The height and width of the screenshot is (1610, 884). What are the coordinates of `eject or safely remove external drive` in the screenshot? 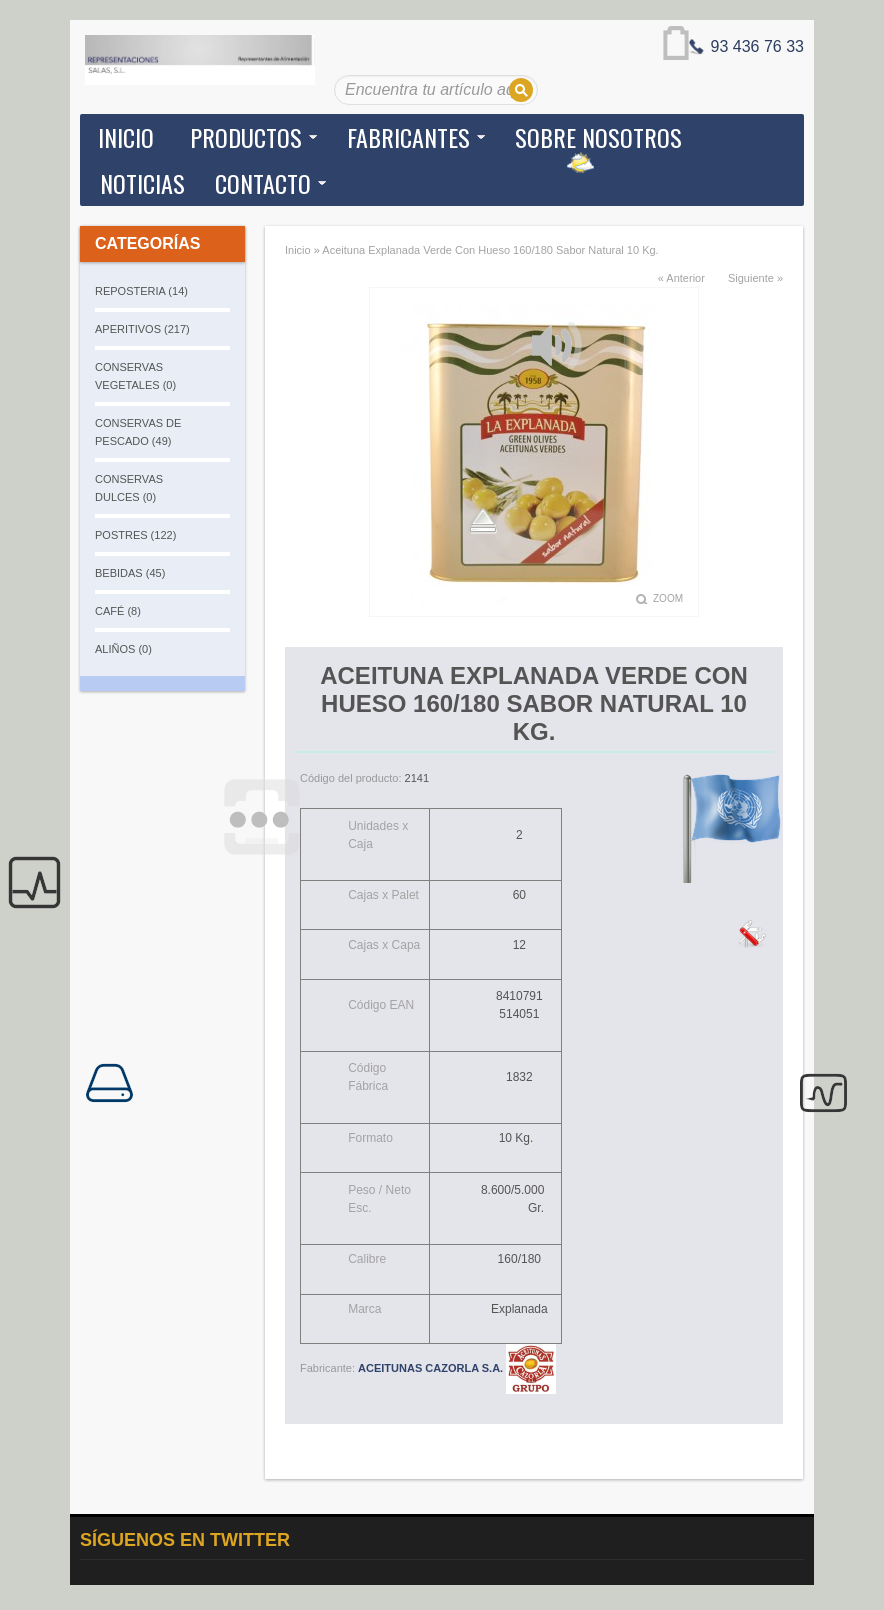 It's located at (109, 1081).